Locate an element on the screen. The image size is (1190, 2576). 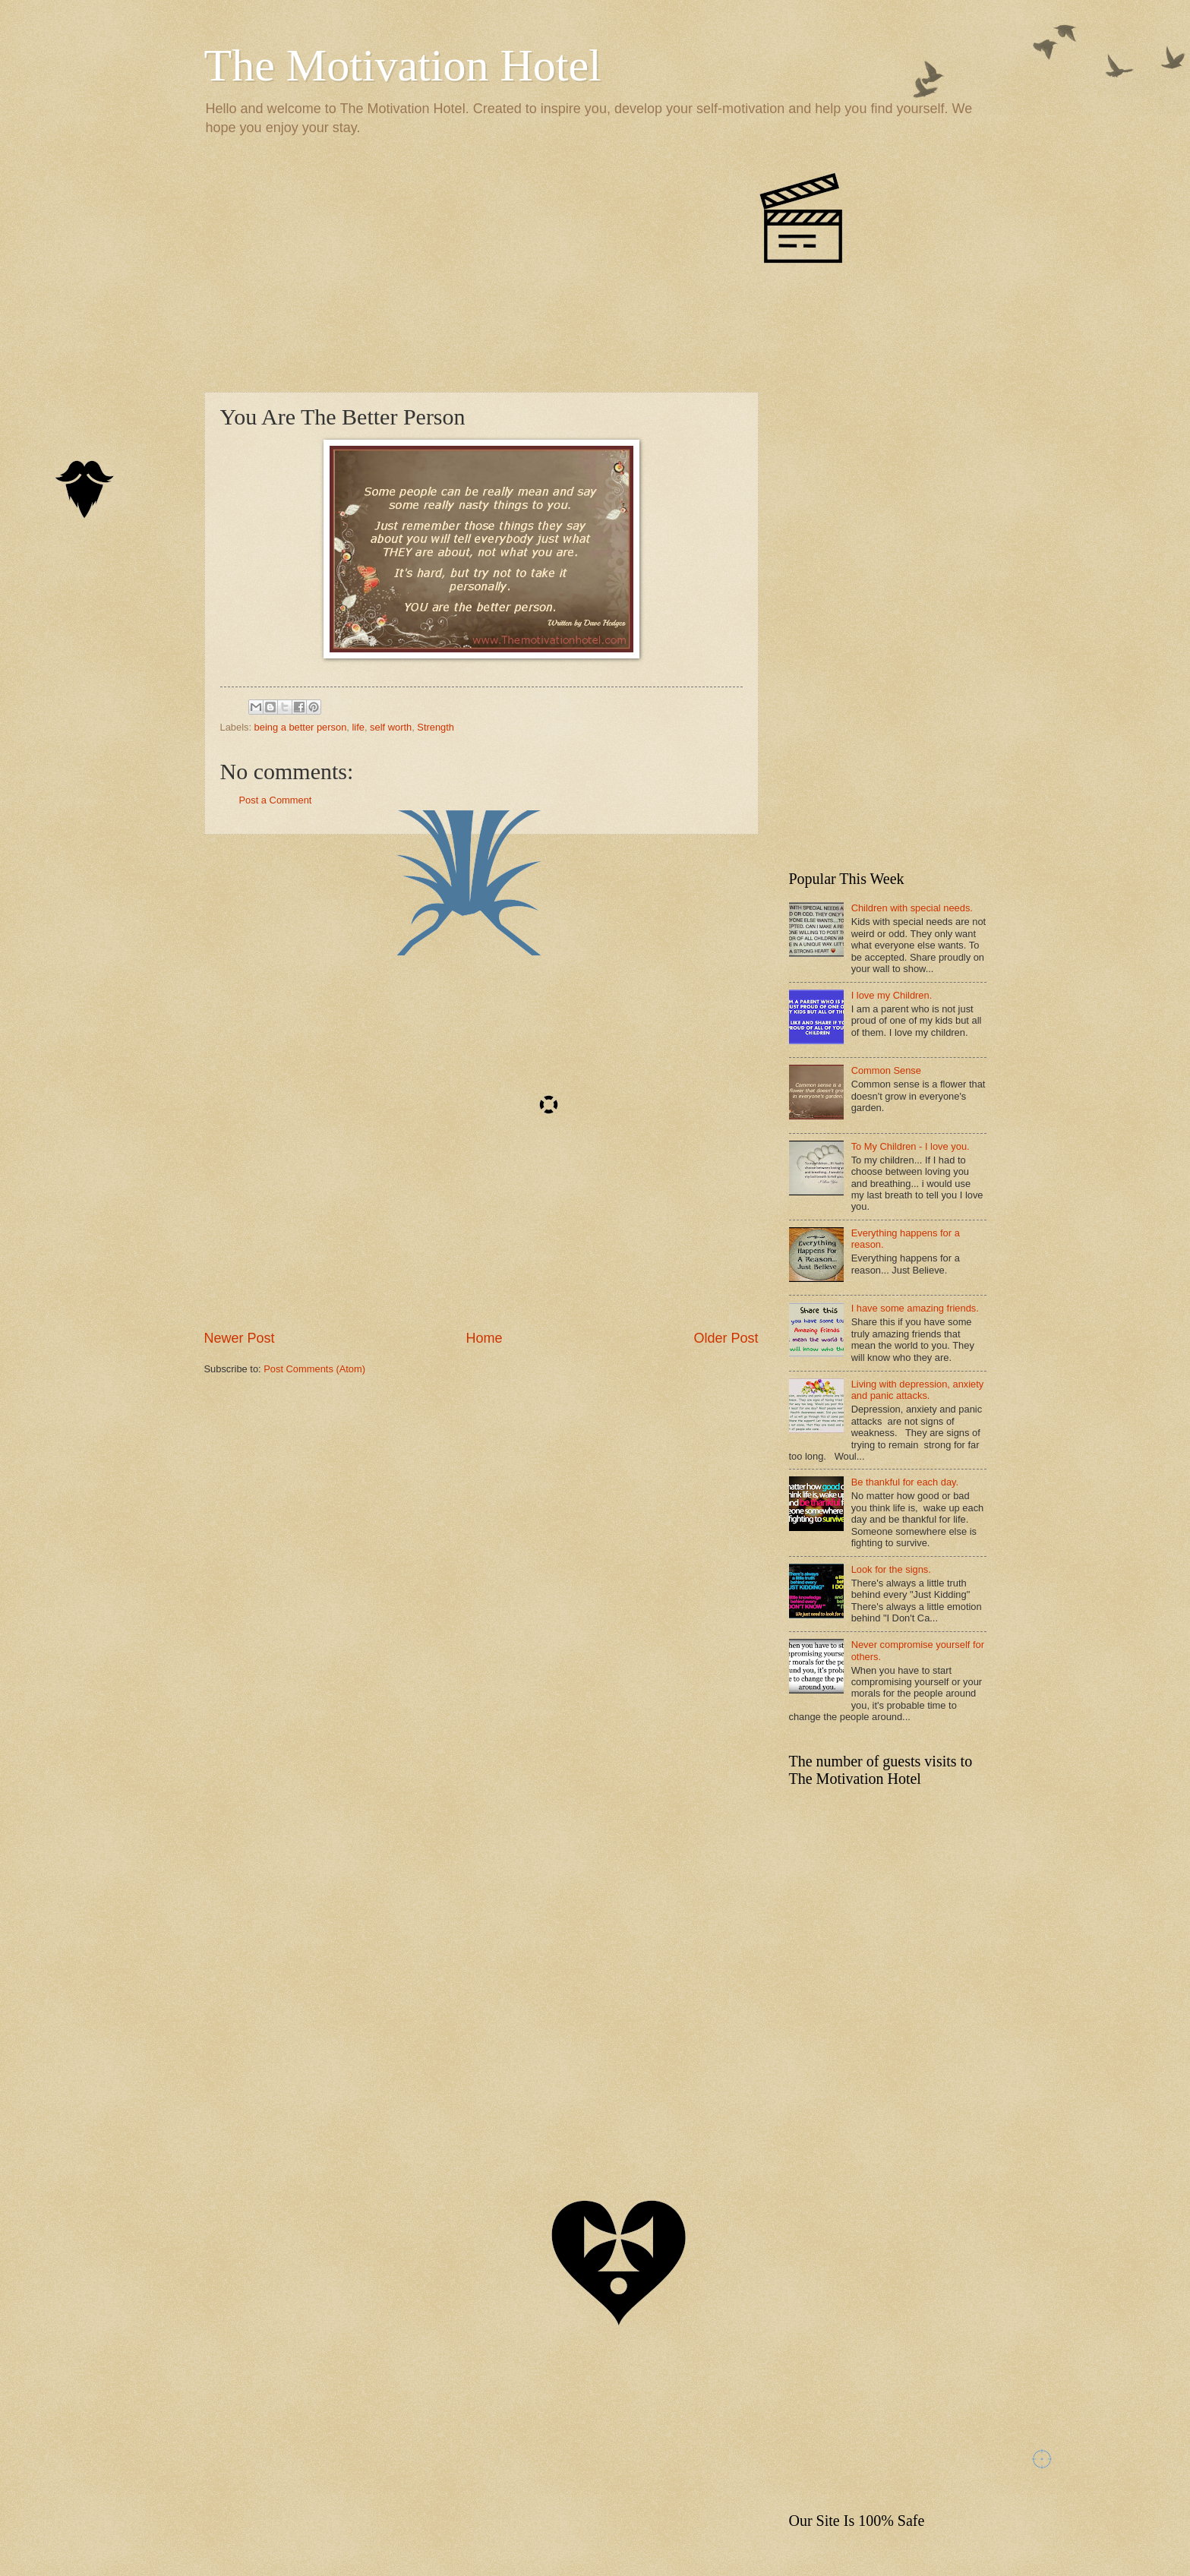
aim or target an object in a game is located at coordinates (1042, 2459).